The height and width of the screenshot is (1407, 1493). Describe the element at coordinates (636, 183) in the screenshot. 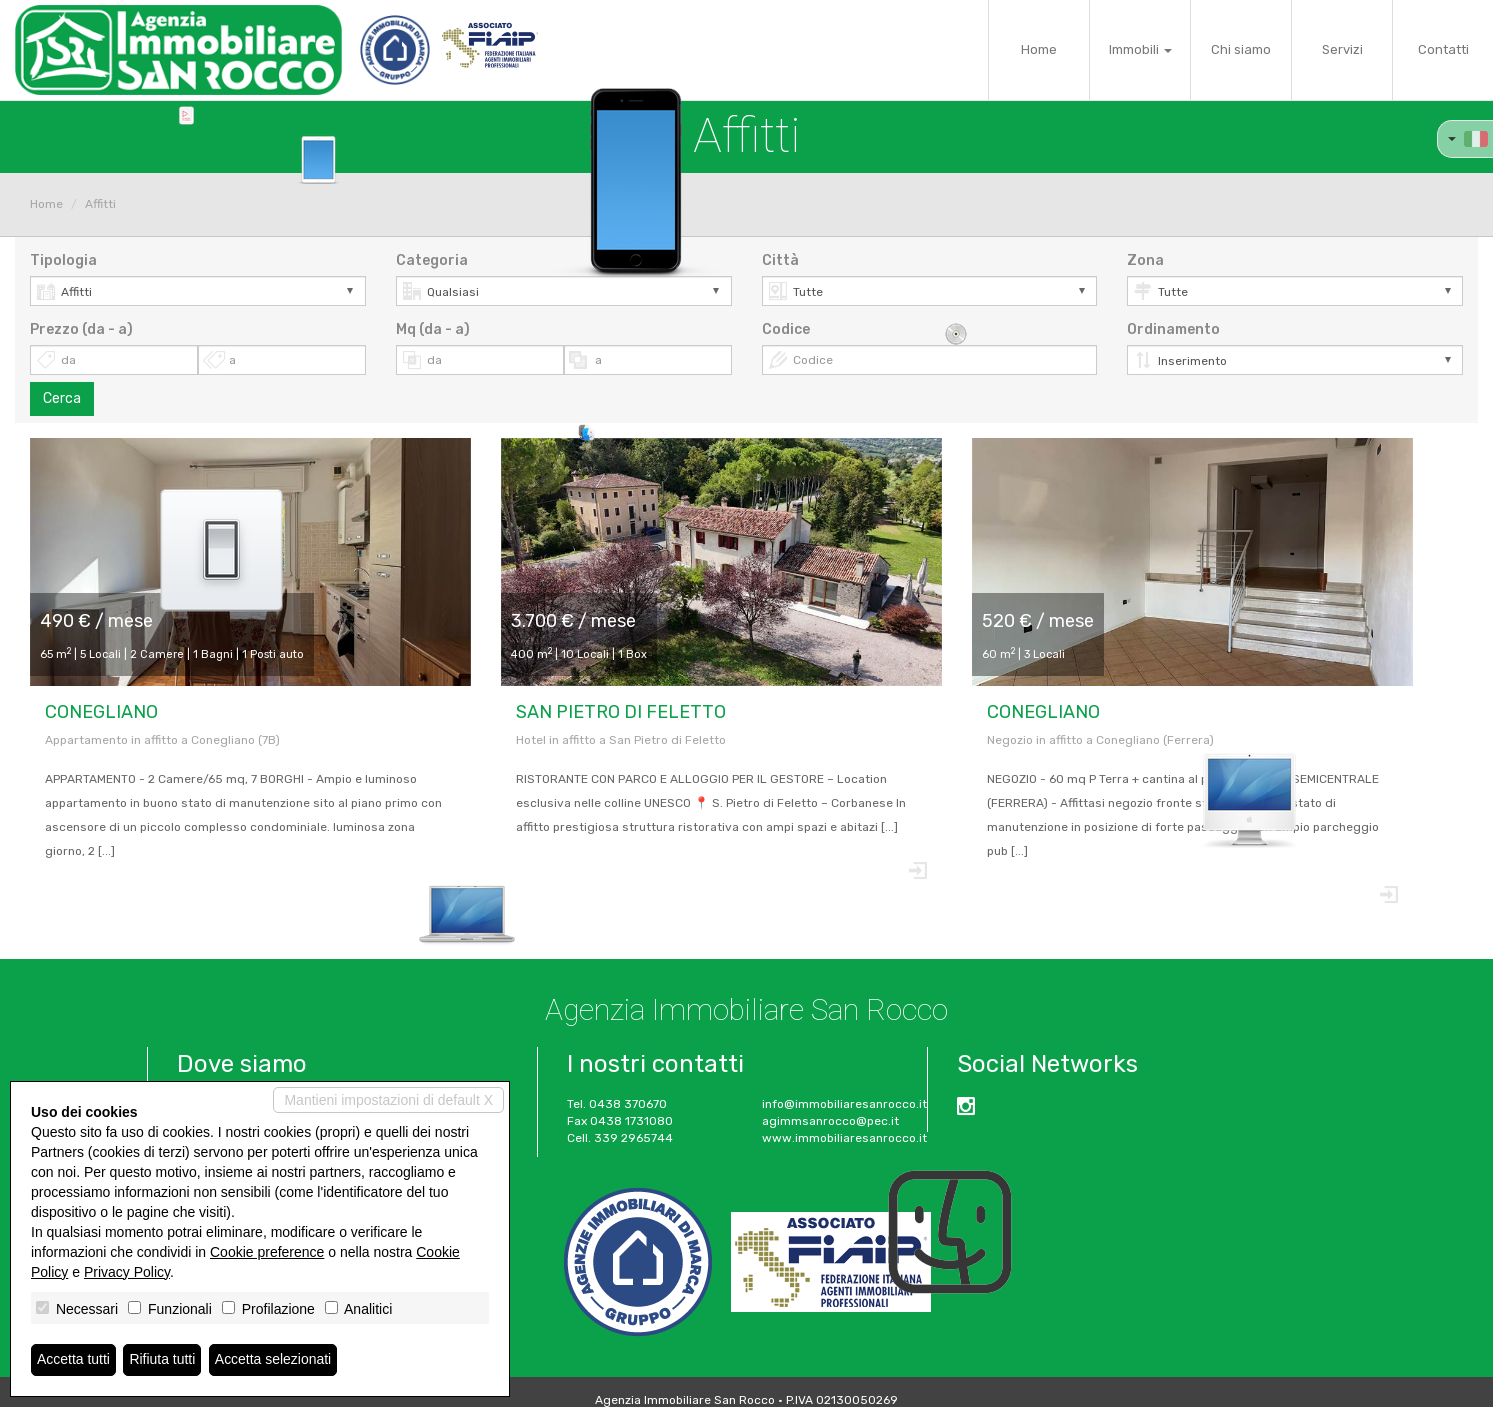

I see `indicates a connected iPhone device` at that location.